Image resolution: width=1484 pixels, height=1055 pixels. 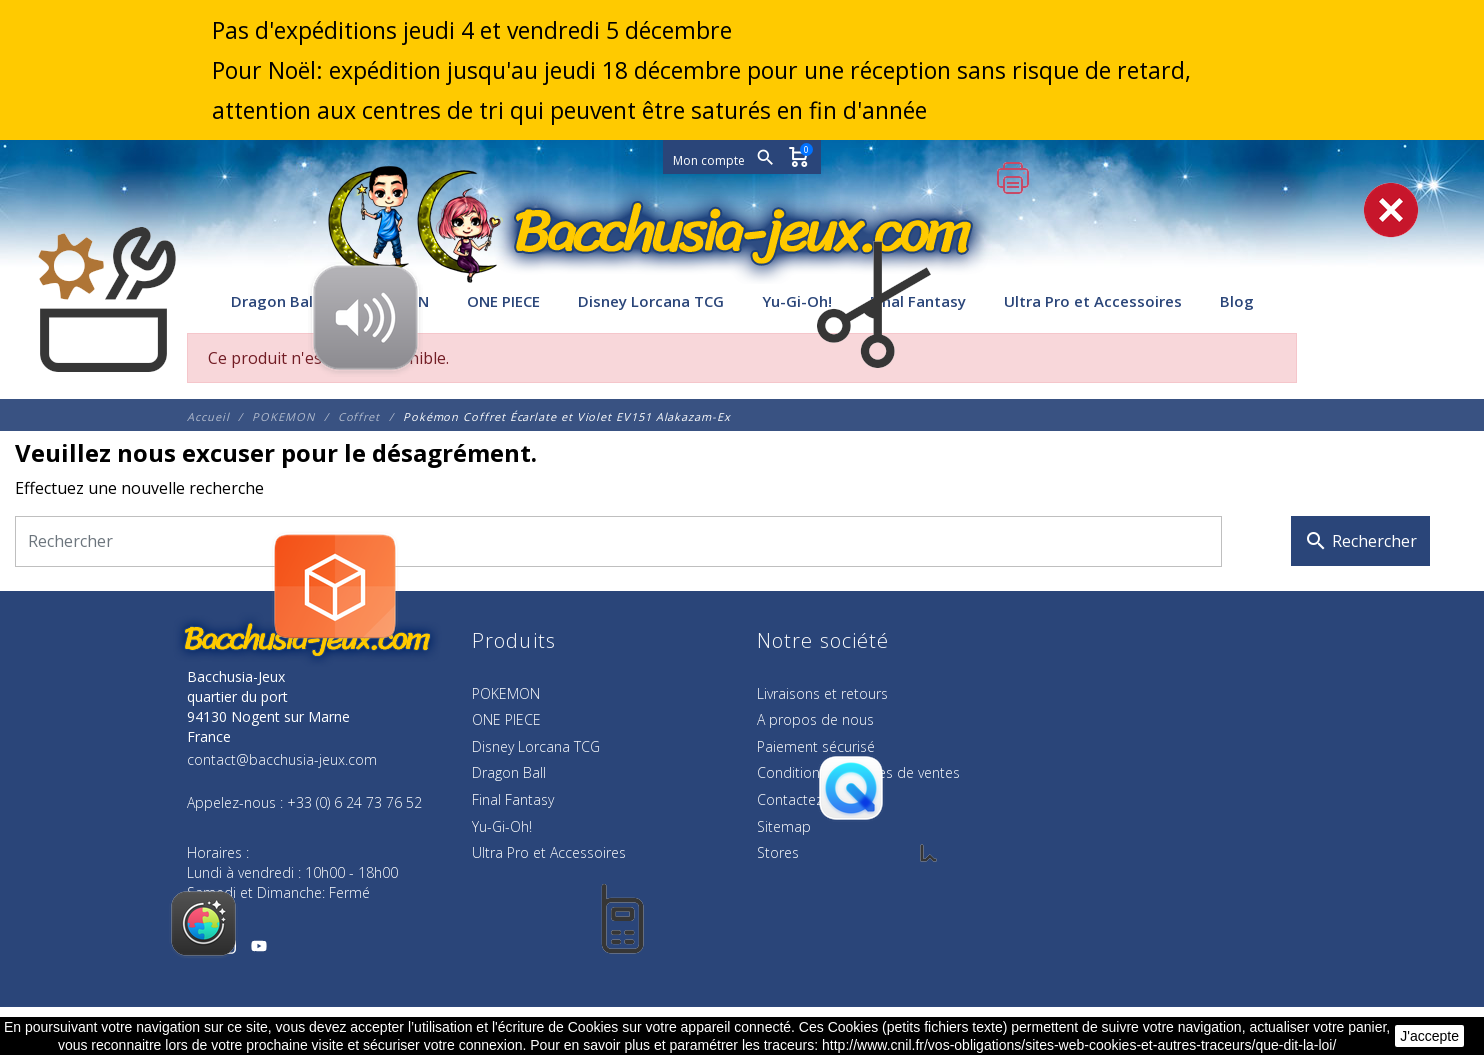 I want to click on launch the nibbles snake game, so click(x=928, y=853).